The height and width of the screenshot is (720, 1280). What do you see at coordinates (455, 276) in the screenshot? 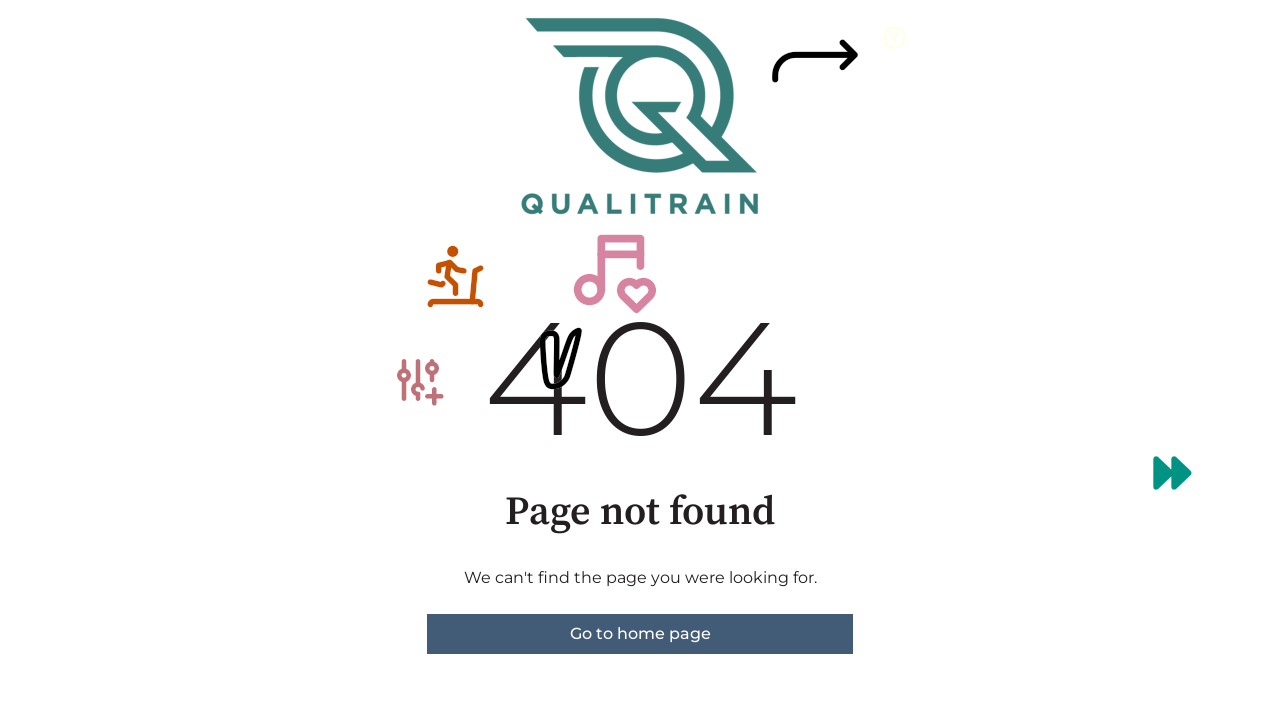
I see `access fitness or workout tracking features` at bounding box center [455, 276].